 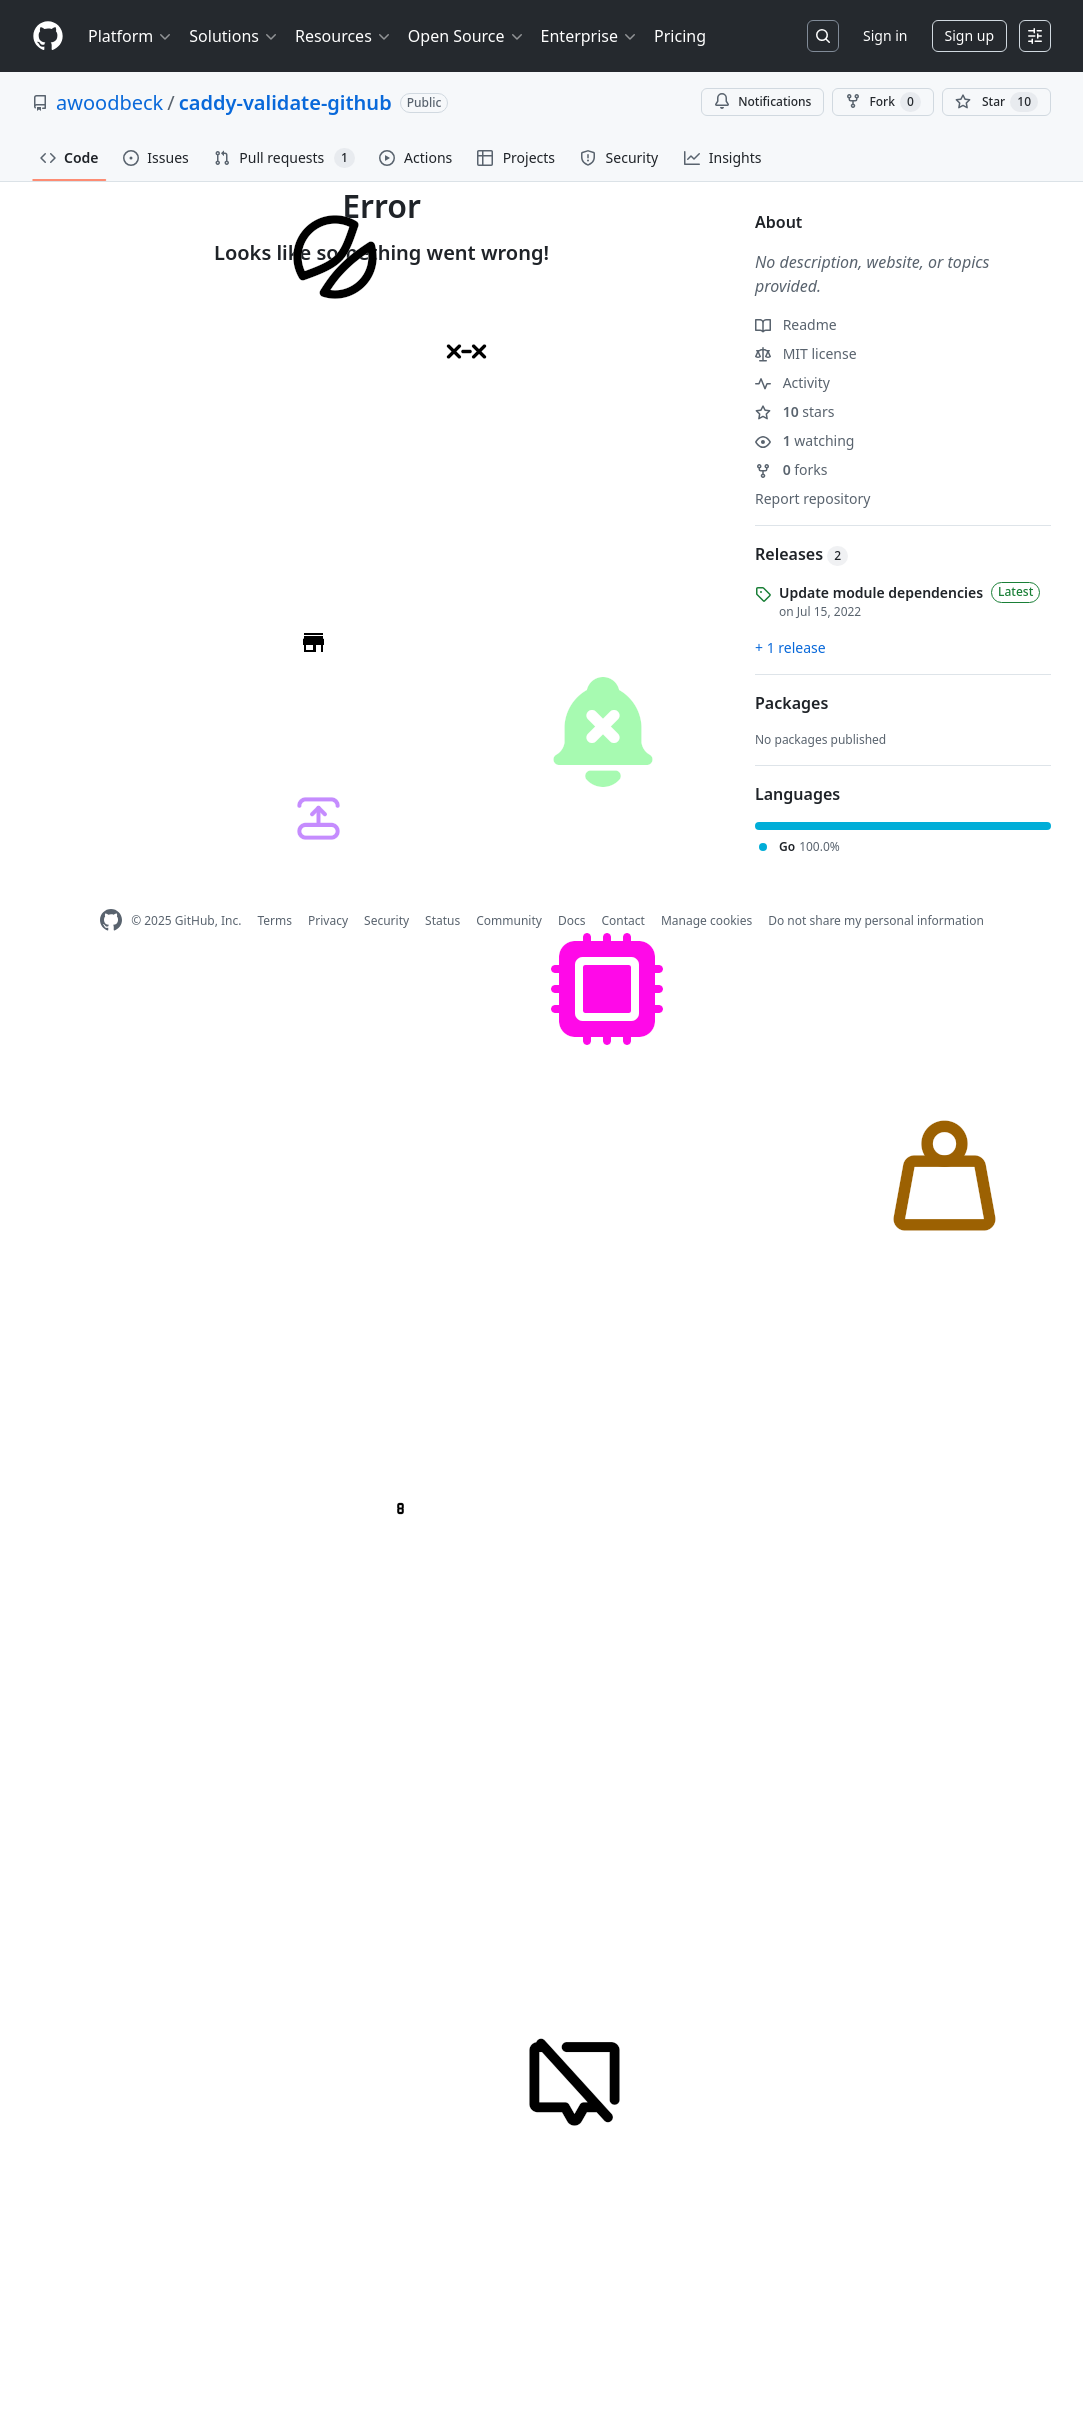 I want to click on indicates item number 8 in a list or sequence, so click(x=400, y=1508).